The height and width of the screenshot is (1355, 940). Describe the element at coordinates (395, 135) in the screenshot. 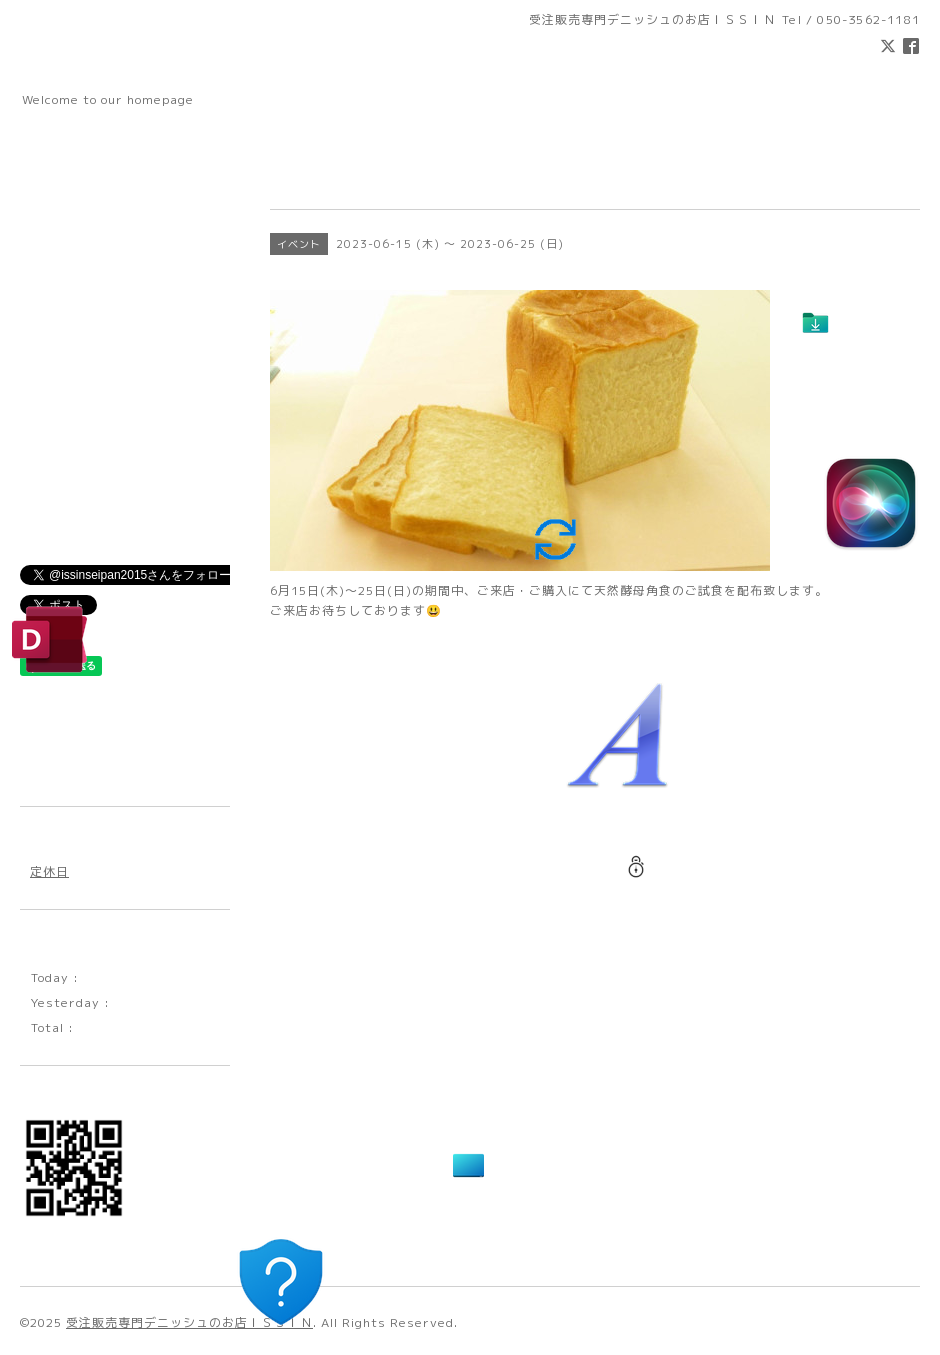

I see `file is syncing to OneDrive cloud storage` at that location.